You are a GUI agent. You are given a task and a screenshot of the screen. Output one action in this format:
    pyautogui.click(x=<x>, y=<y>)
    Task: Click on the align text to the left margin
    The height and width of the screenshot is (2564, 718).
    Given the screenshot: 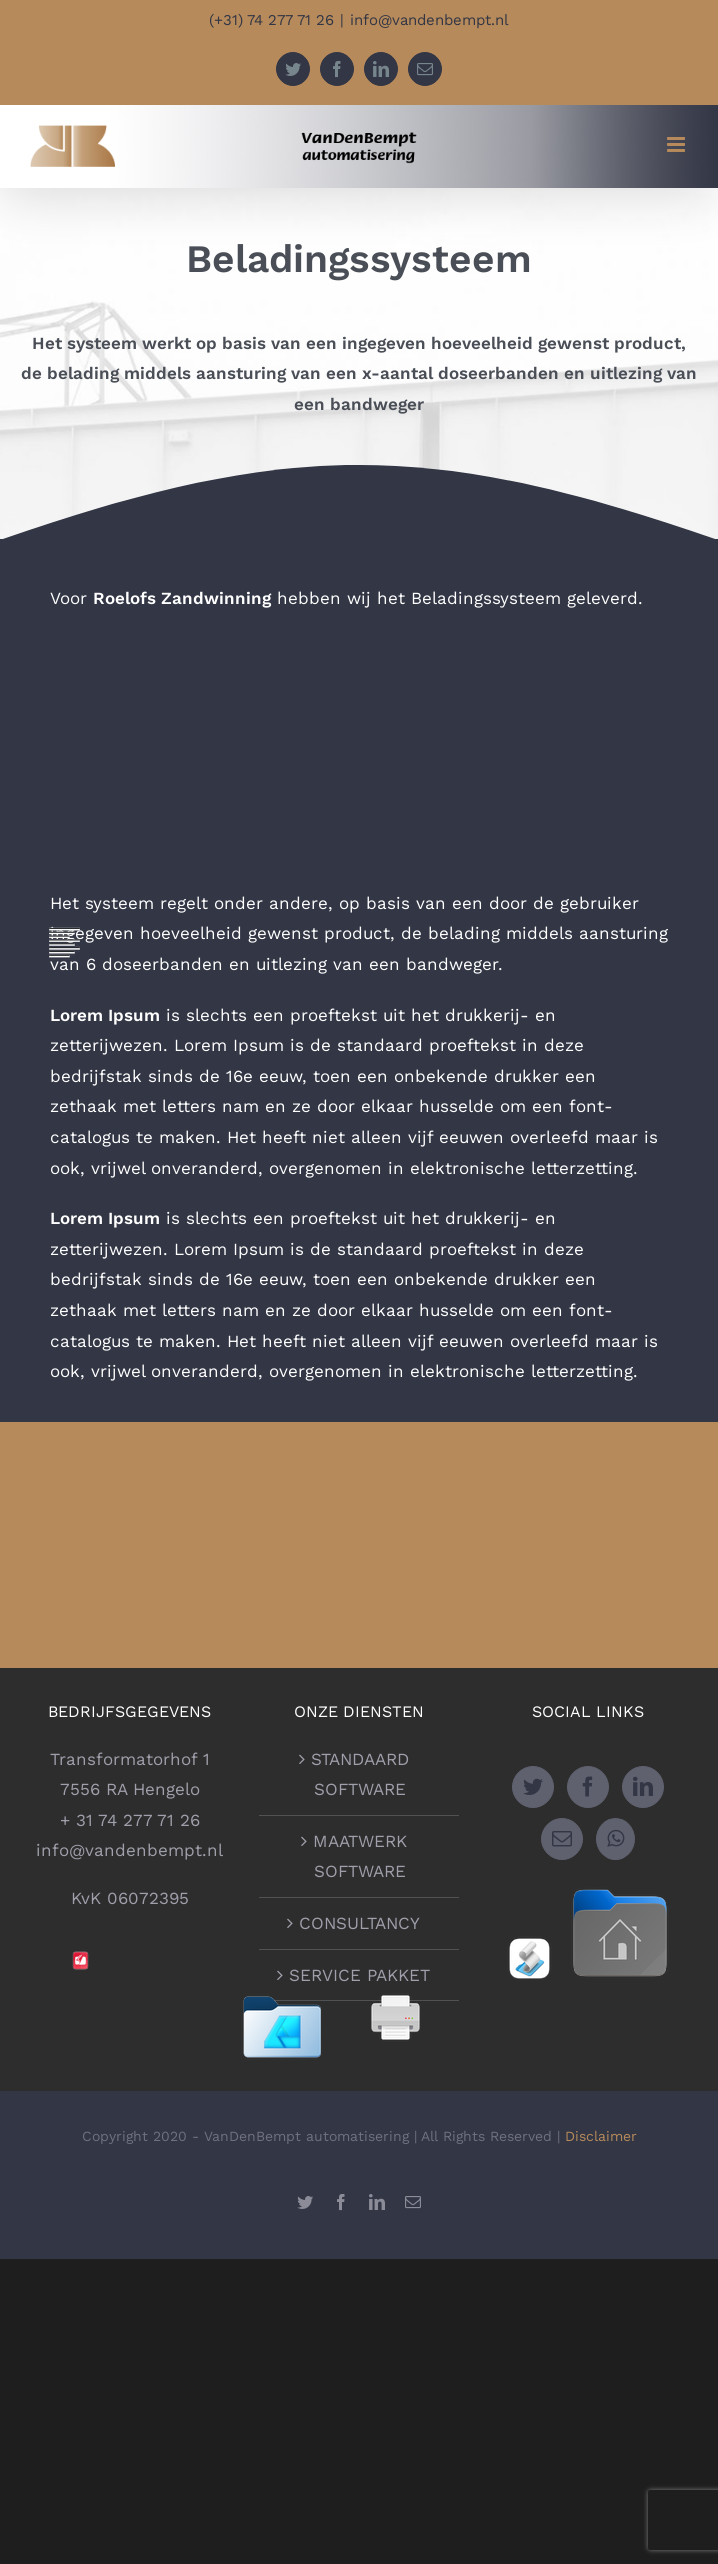 What is the action you would take?
    pyautogui.click(x=64, y=942)
    